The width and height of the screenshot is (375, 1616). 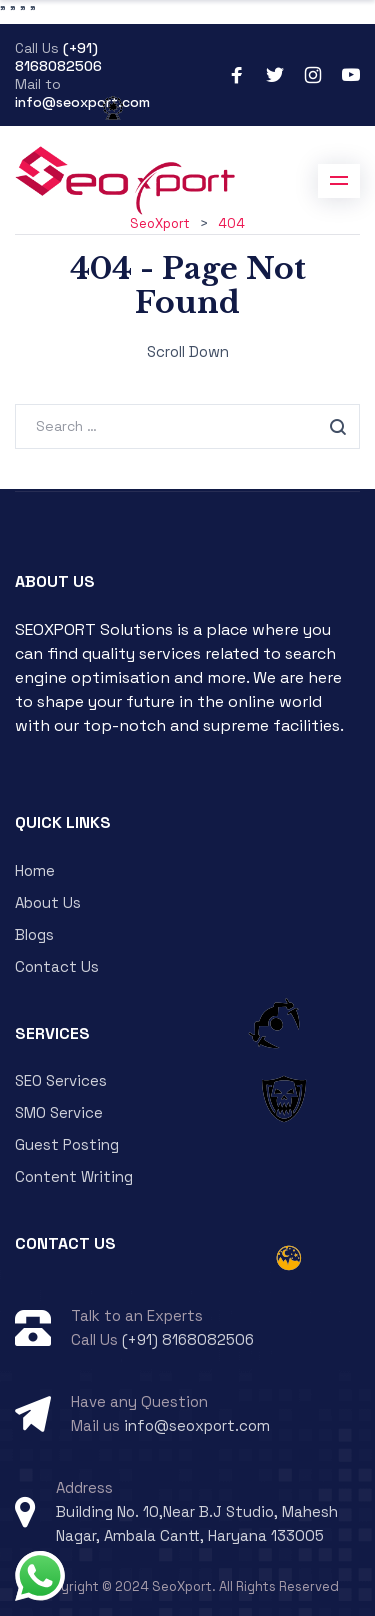 I want to click on toggle night mode or dark theme, so click(x=289, y=1258).